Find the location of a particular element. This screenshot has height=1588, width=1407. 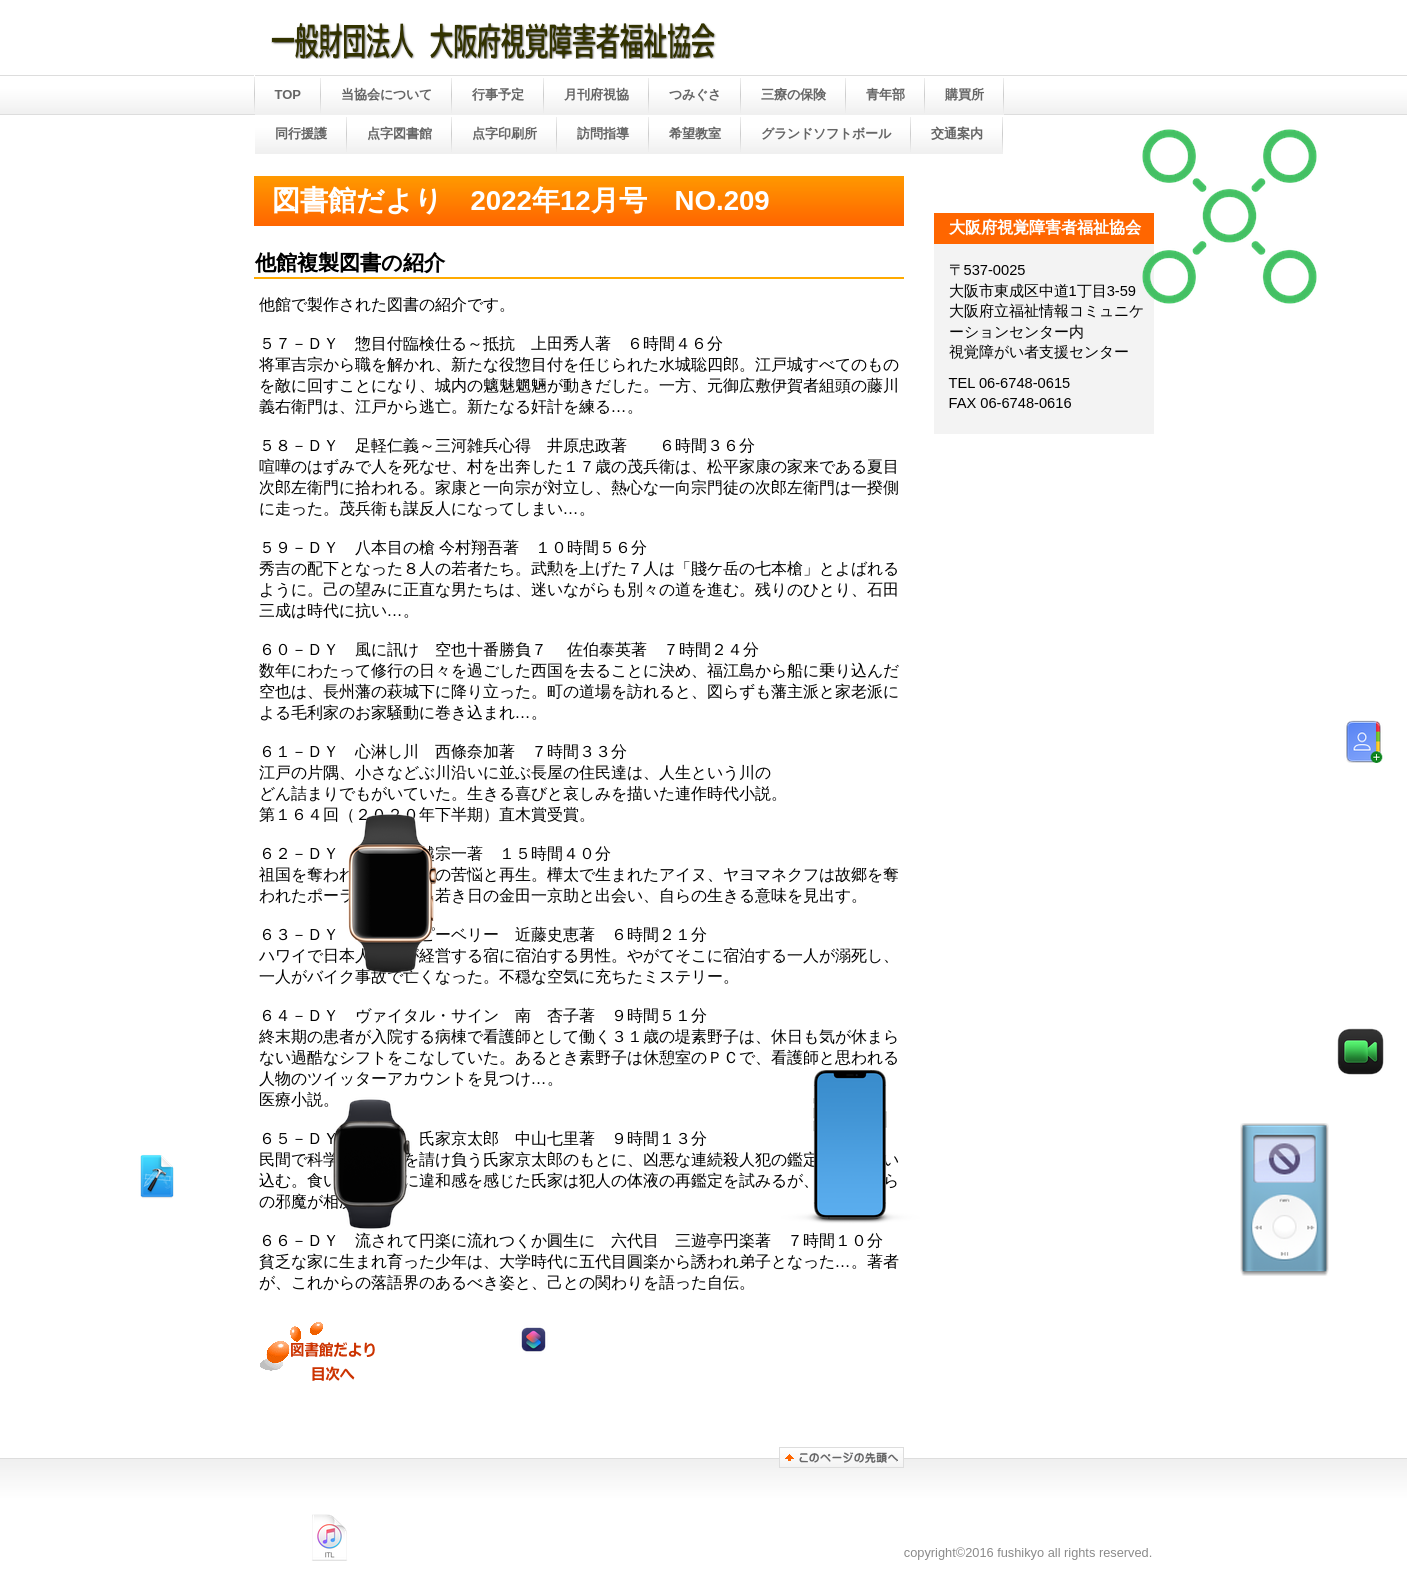

apple watch series 7 device icon is located at coordinates (370, 1164).